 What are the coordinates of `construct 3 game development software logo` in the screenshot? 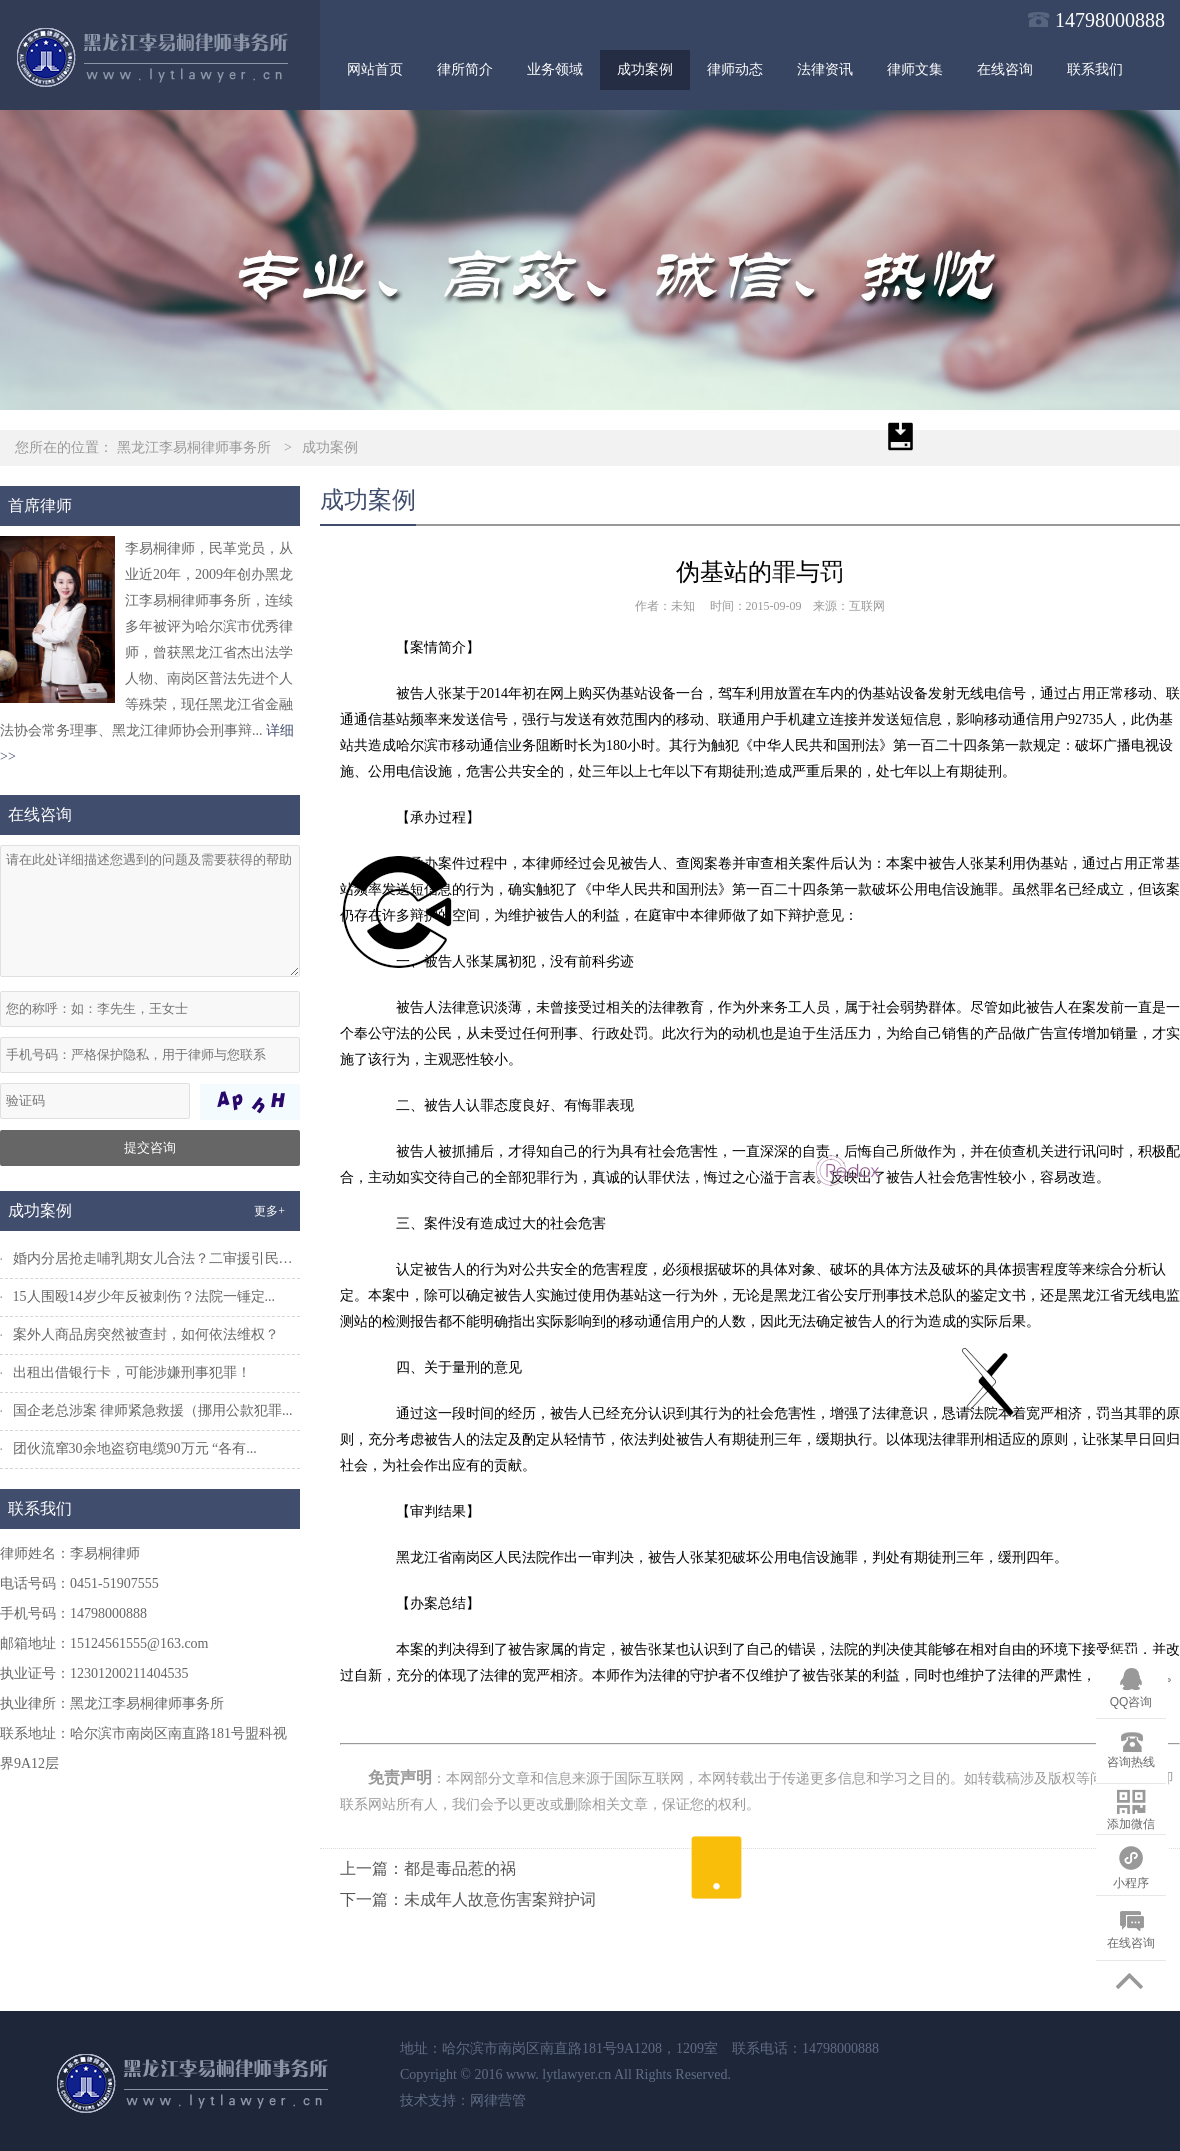 It's located at (397, 912).